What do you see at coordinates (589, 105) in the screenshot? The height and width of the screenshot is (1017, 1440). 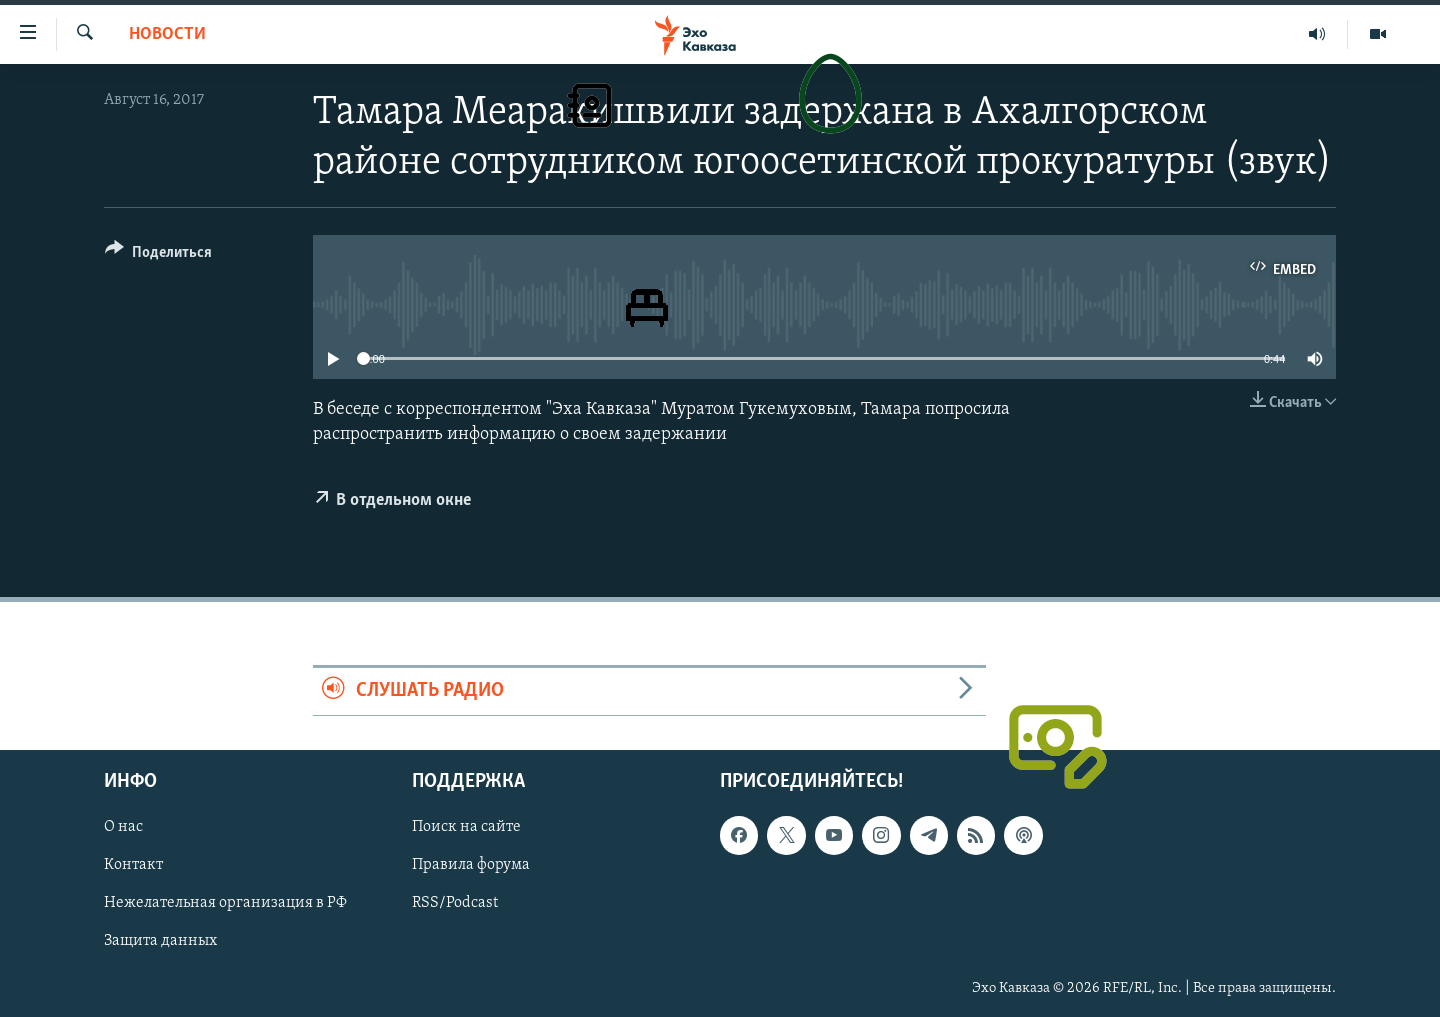 I see `open your contacts list` at bounding box center [589, 105].